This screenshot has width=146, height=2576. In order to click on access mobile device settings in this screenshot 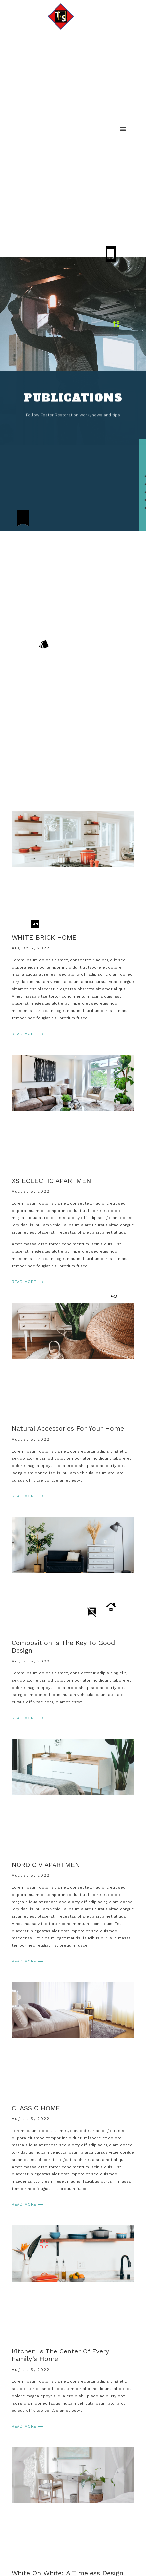, I will do `click(111, 254)`.